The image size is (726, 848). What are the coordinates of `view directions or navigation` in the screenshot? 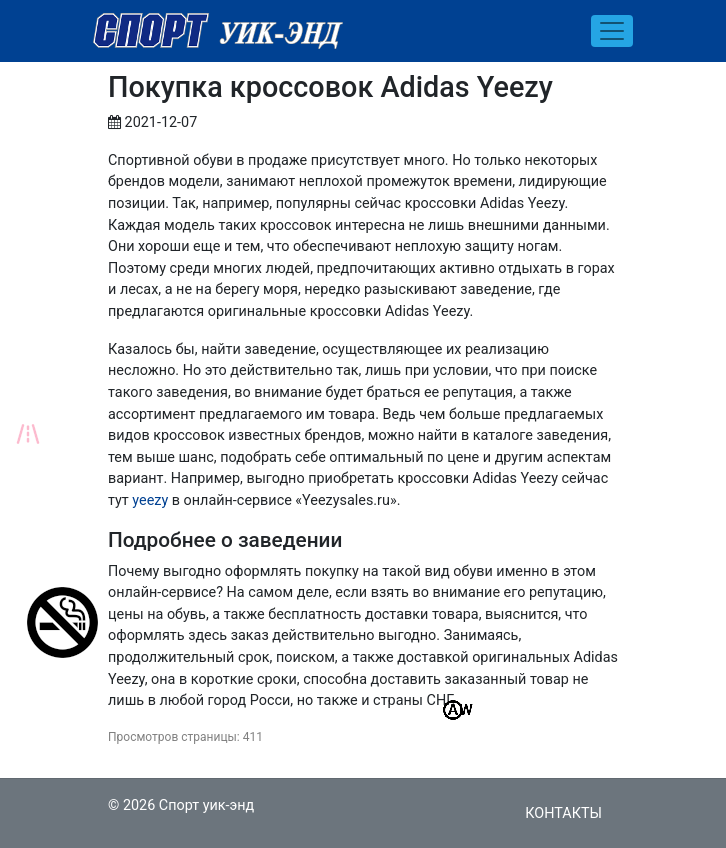 It's located at (28, 434).